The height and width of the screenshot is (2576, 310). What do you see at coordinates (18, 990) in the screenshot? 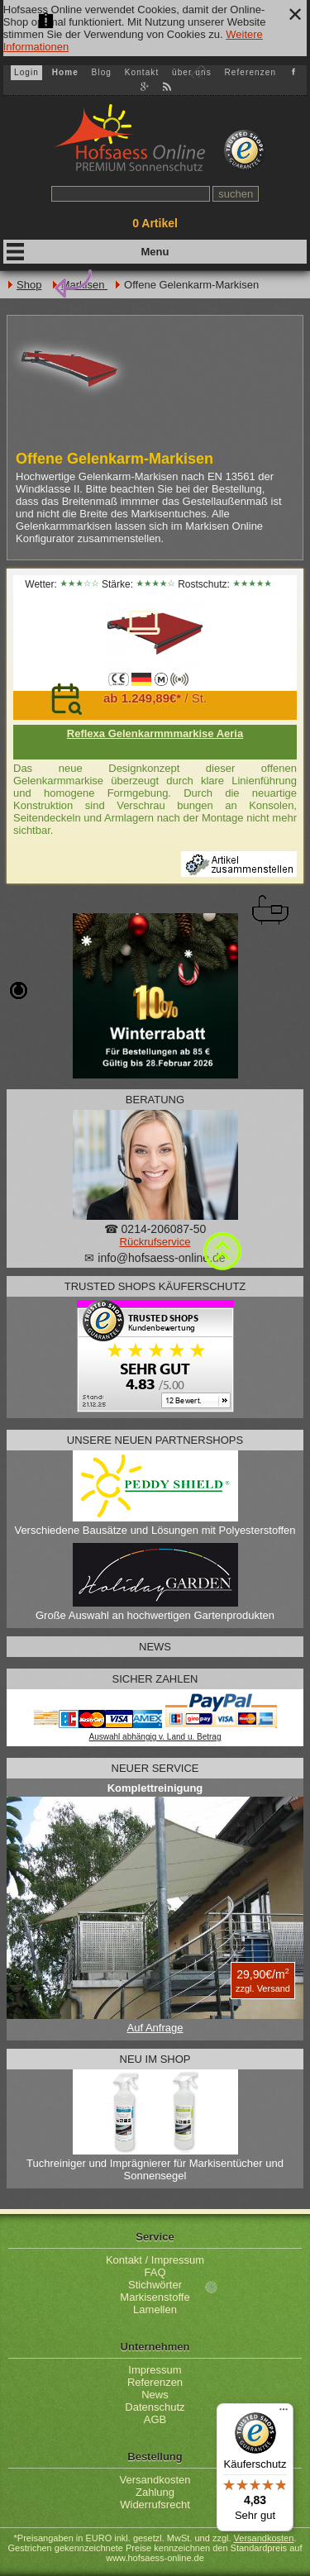
I see `indicates loading or processing in progress` at bounding box center [18, 990].